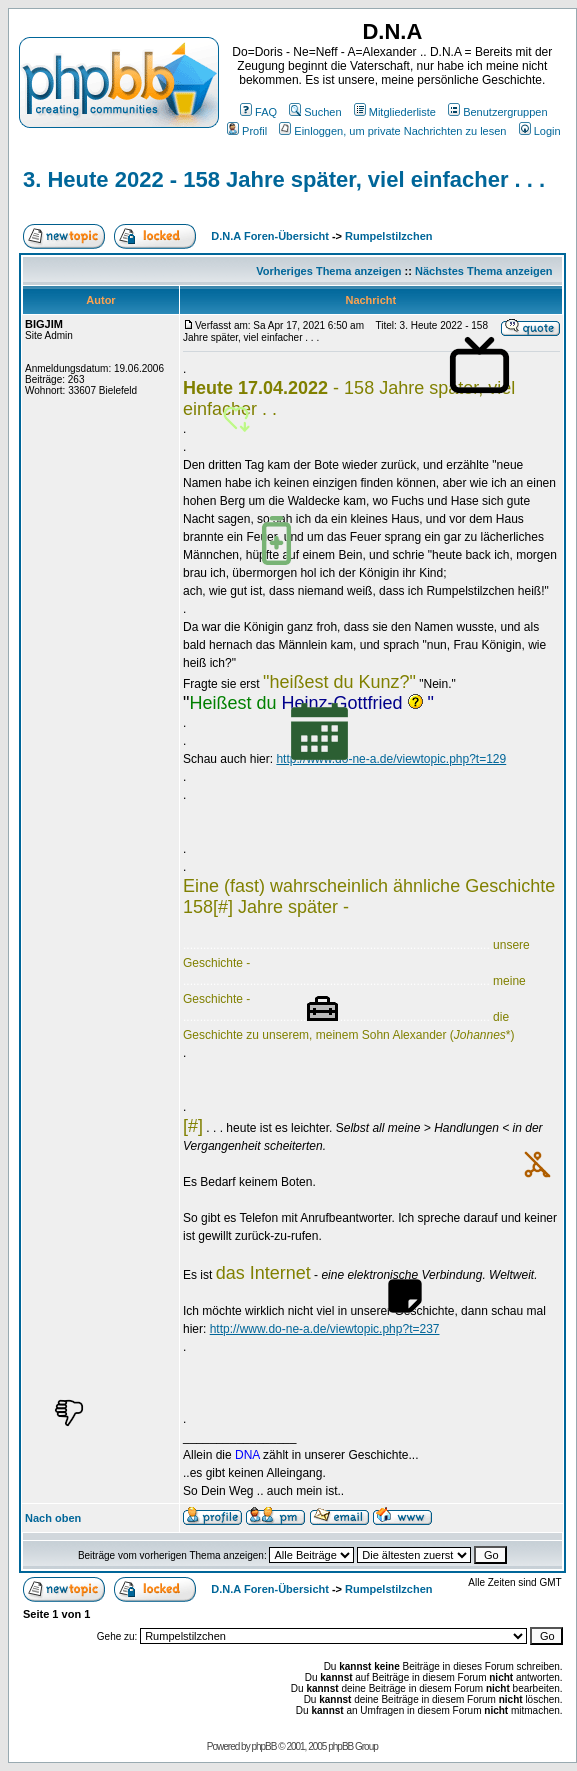 The height and width of the screenshot is (1771, 577). I want to click on access tv or video streaming options, so click(479, 366).